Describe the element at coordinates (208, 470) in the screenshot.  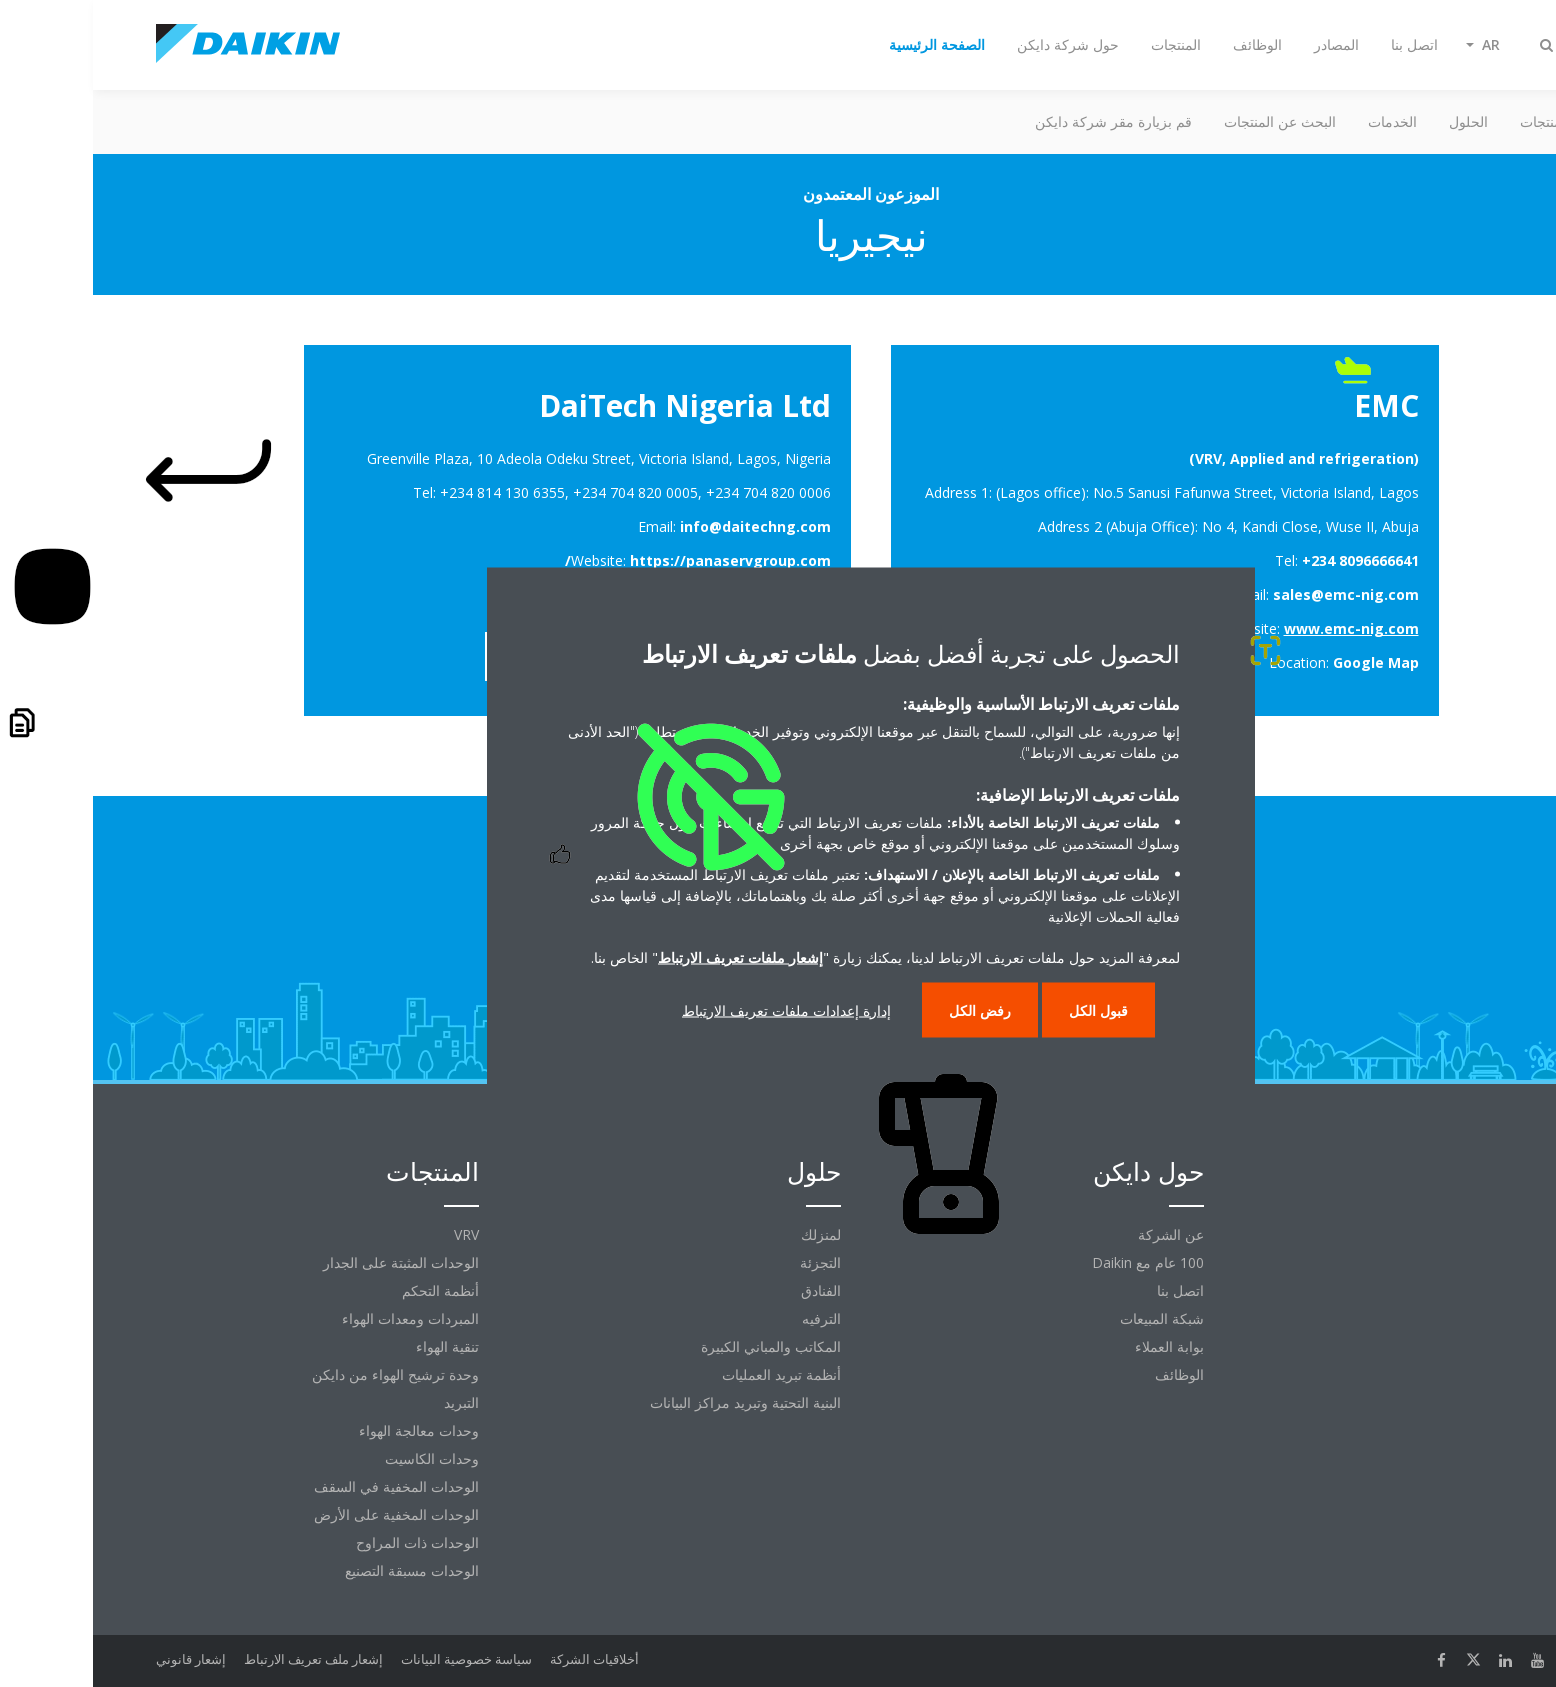
I see `return to previous screen or step` at that location.